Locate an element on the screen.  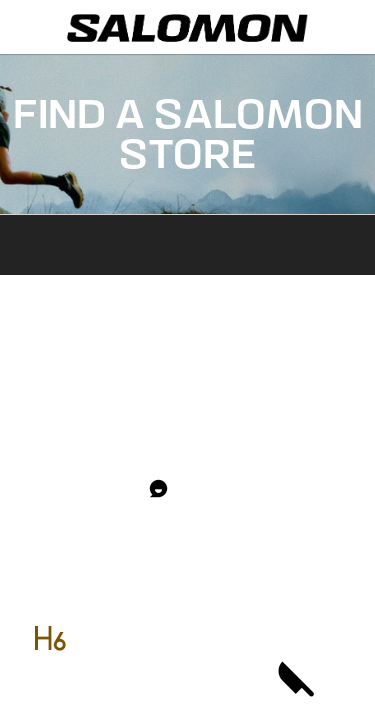
open chat with friendly support is located at coordinates (158, 488).